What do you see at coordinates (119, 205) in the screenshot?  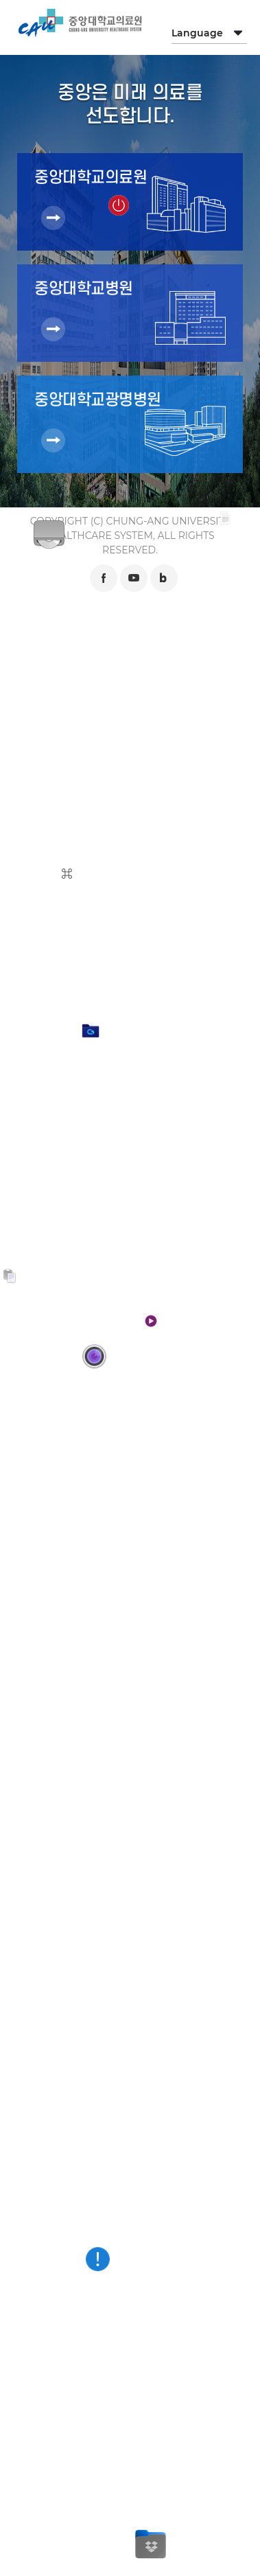 I see `shut down the system` at bounding box center [119, 205].